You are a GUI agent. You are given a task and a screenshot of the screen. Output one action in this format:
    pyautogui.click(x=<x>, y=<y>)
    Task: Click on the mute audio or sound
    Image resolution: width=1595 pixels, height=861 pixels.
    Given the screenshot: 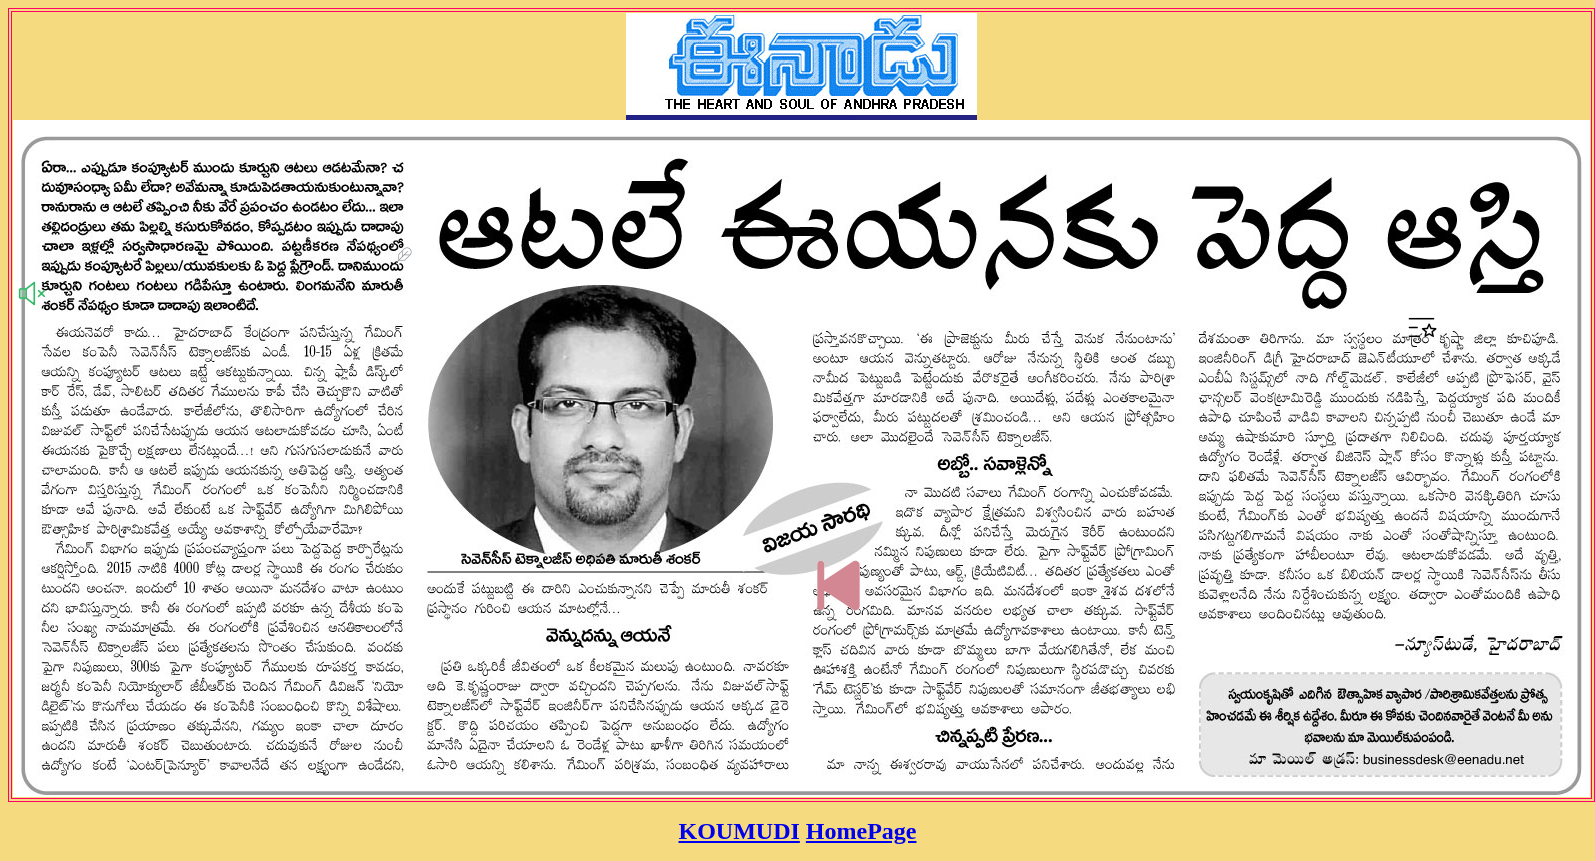 What is the action you would take?
    pyautogui.click(x=31, y=293)
    